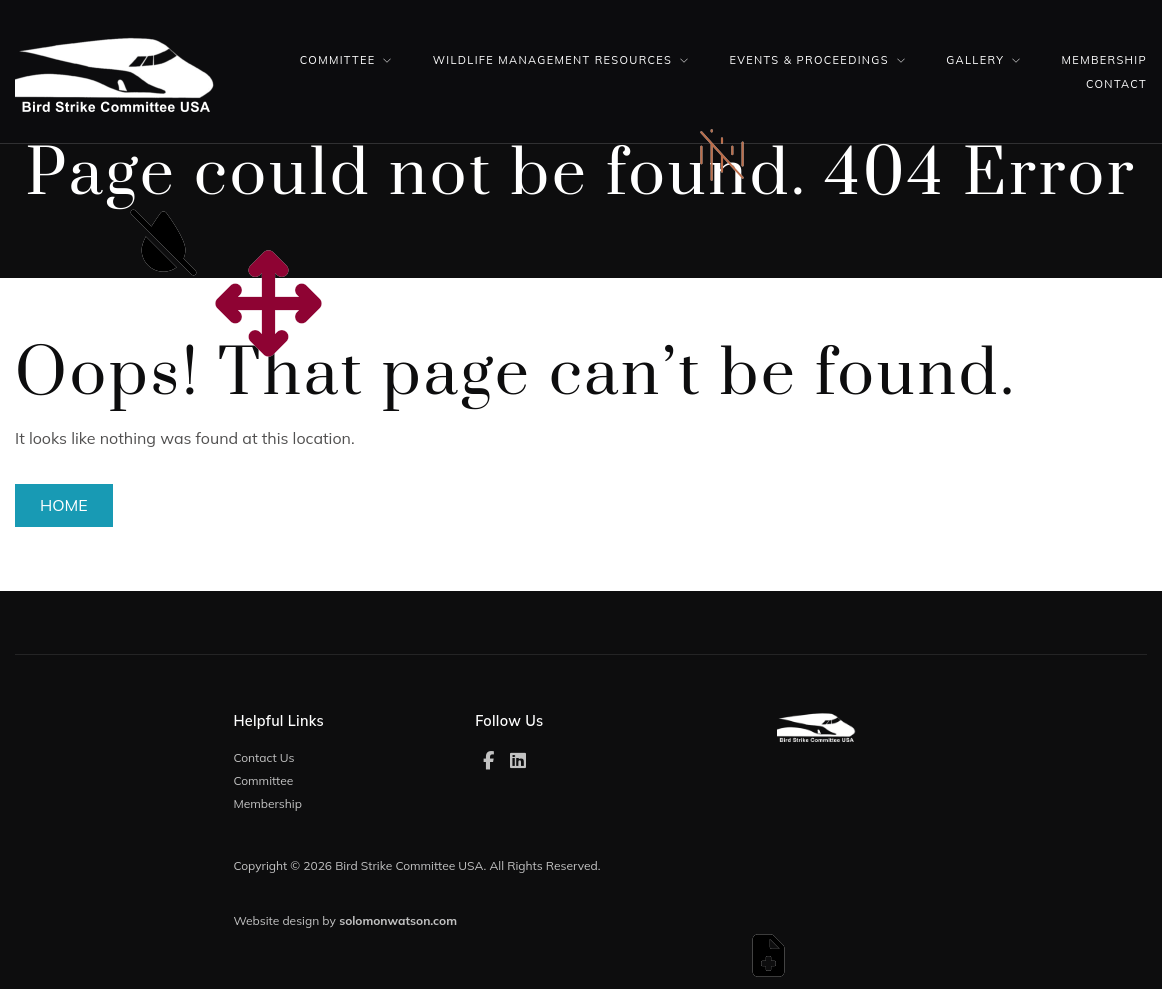  I want to click on access medical records or health documents, so click(768, 955).